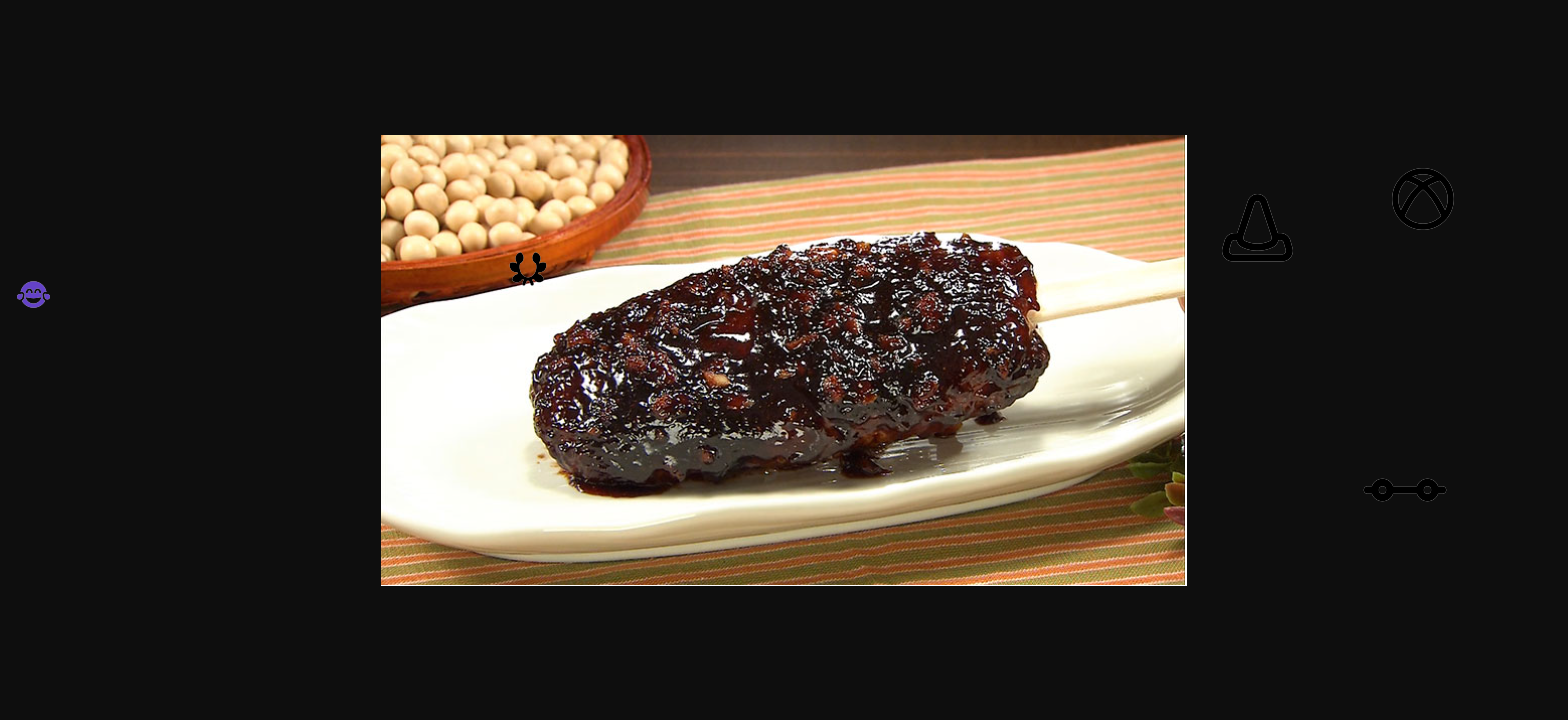 The height and width of the screenshot is (720, 1568). What do you see at coordinates (528, 269) in the screenshot?
I see `view achievements or awards` at bounding box center [528, 269].